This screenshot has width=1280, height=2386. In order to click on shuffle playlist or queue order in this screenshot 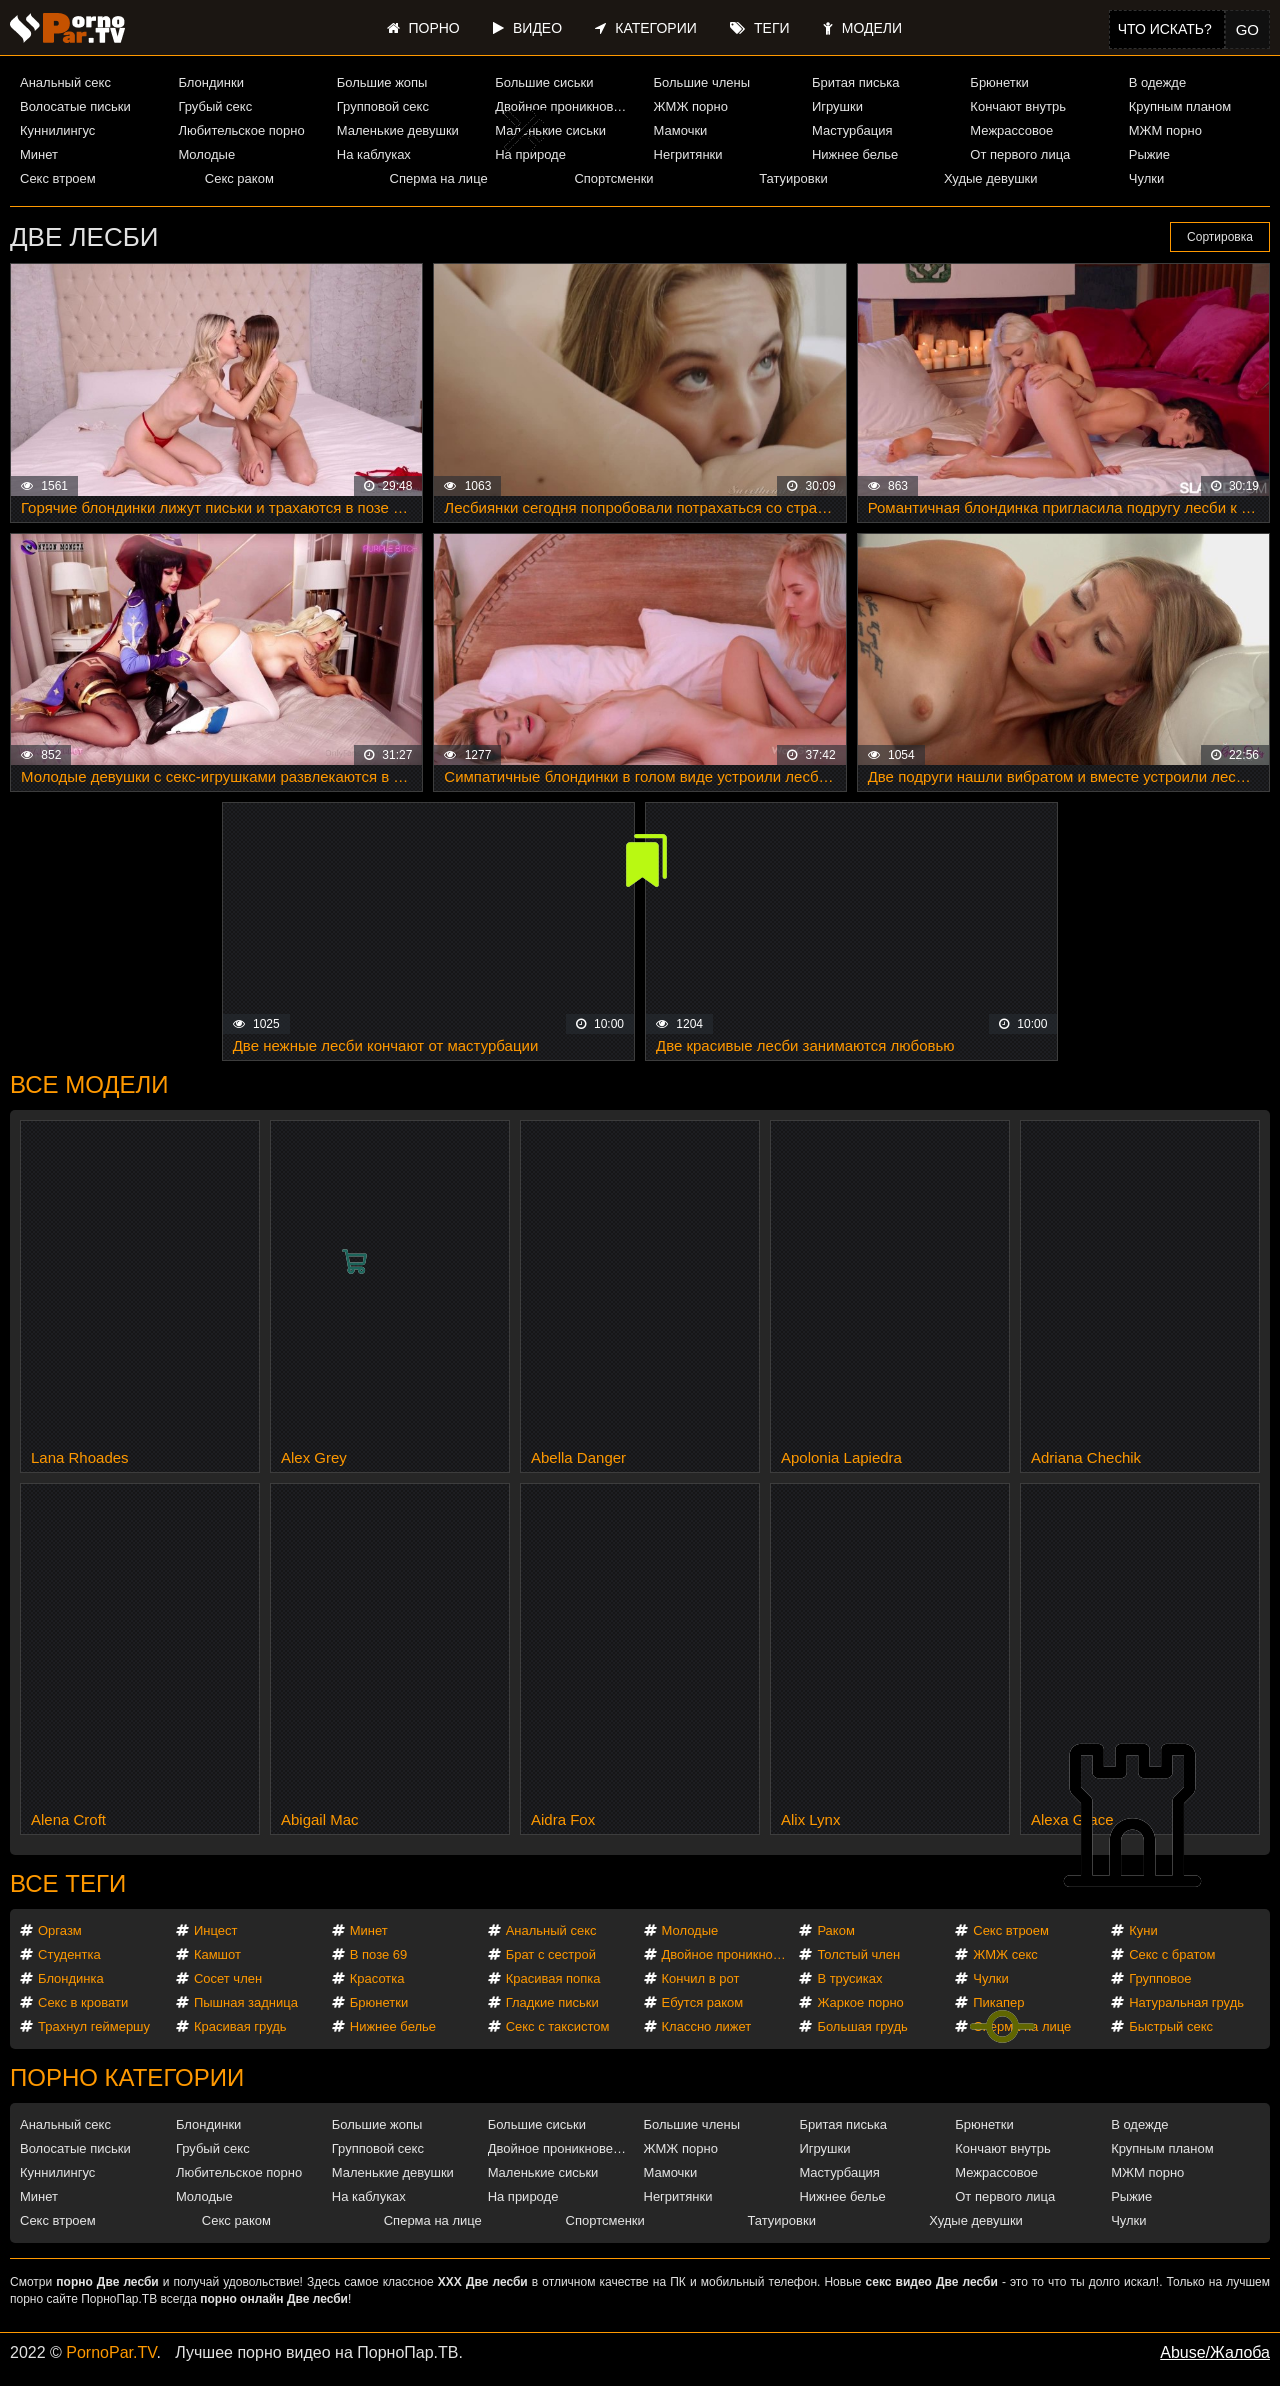, I will do `click(524, 130)`.